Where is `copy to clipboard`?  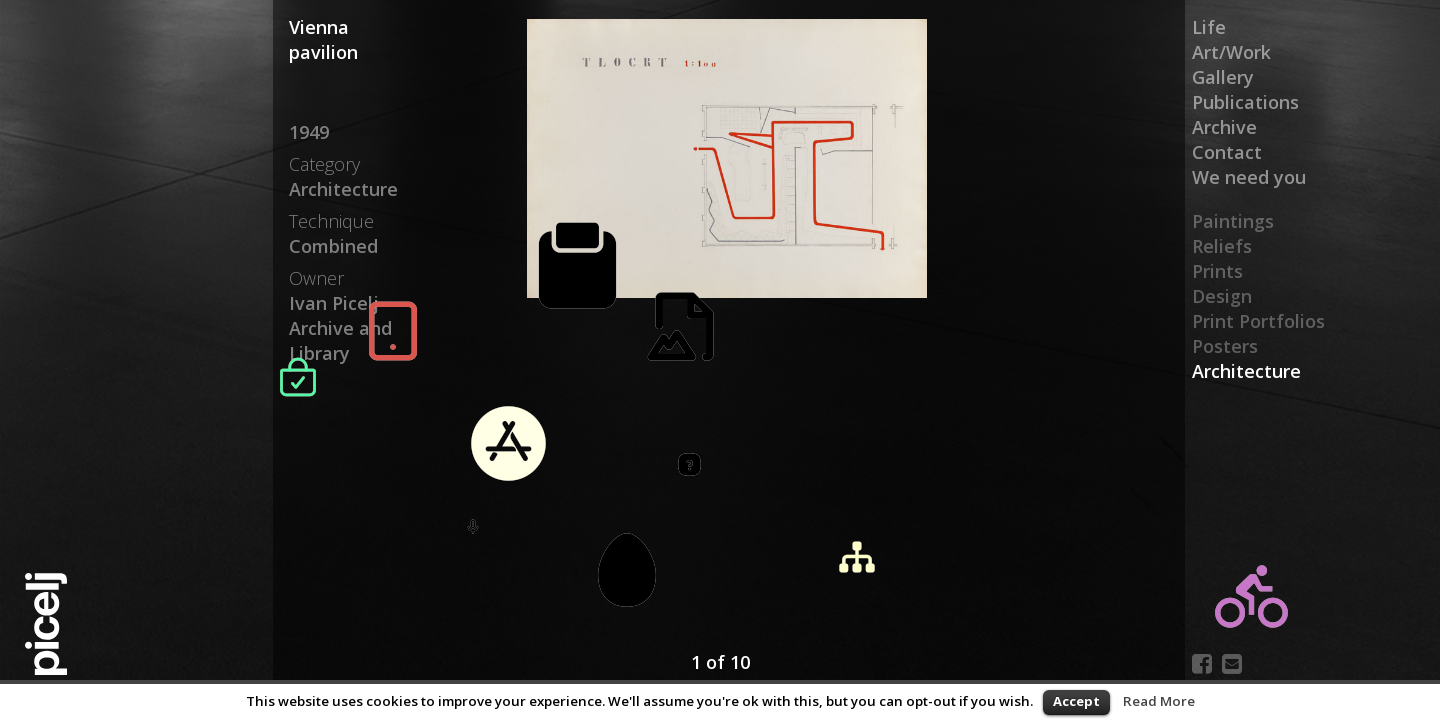
copy to clipboard is located at coordinates (577, 265).